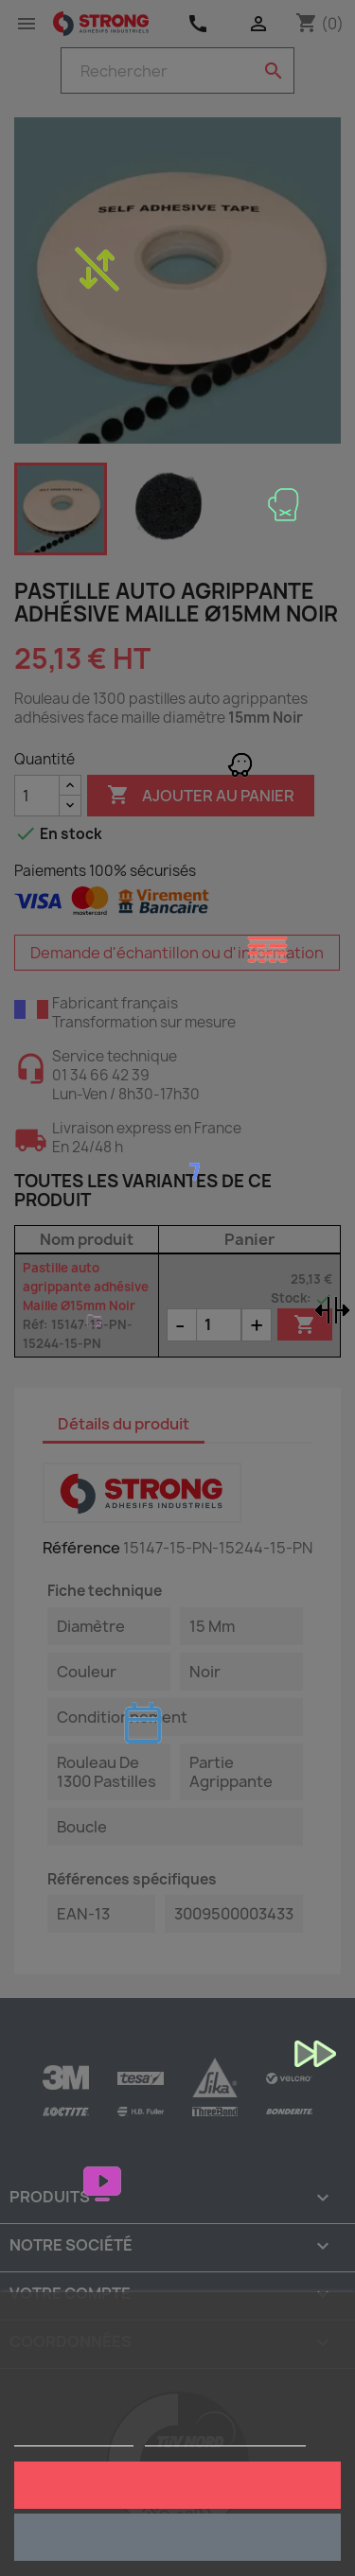 Image resolution: width=355 pixels, height=2576 pixels. I want to click on indicates item number 7 in a list or sequence, so click(194, 1171).